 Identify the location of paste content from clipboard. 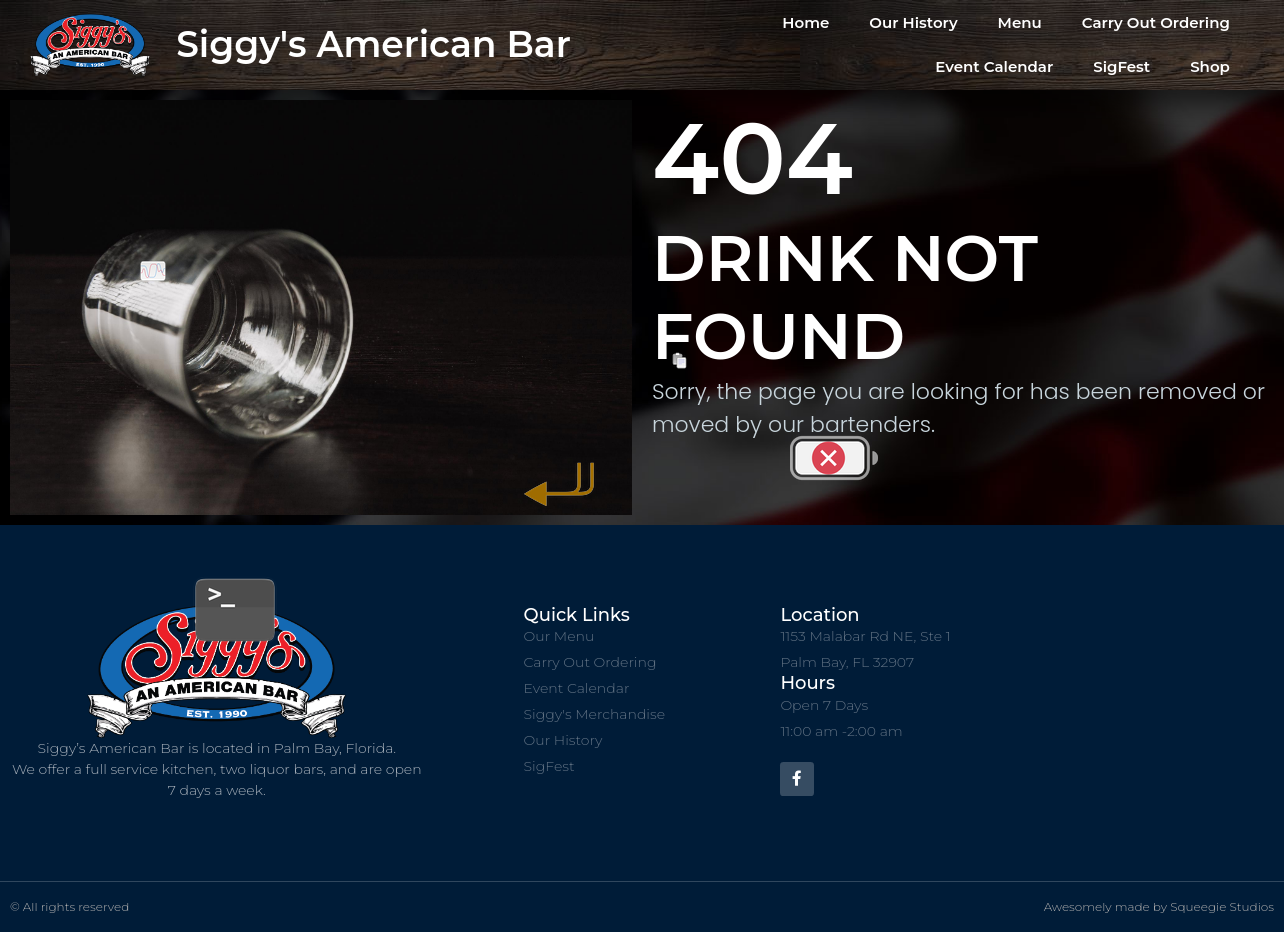
(679, 360).